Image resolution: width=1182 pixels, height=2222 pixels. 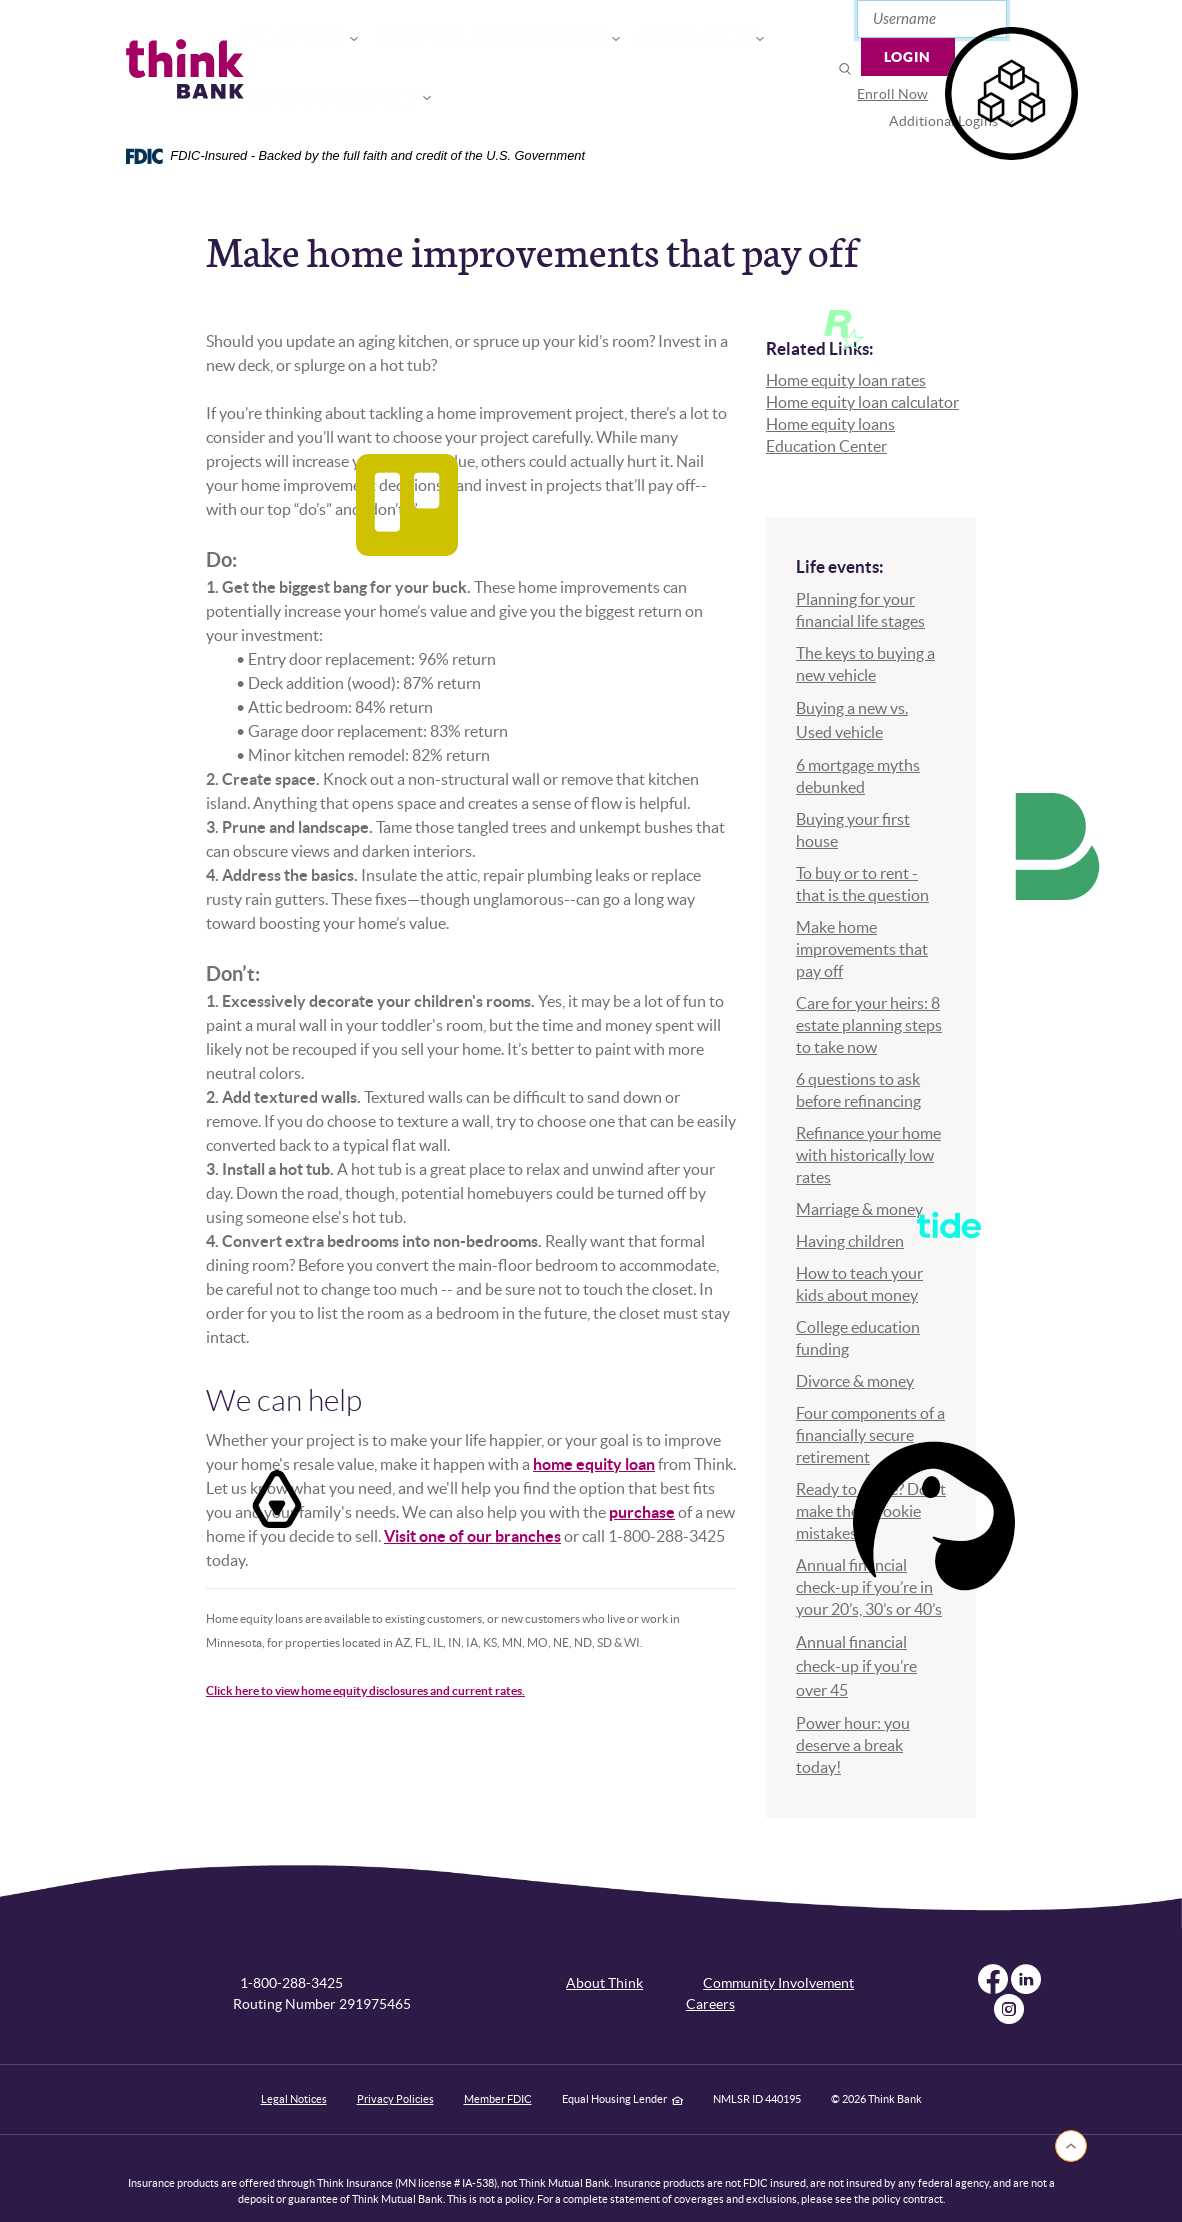 I want to click on open the Beats audio app, so click(x=1057, y=846).